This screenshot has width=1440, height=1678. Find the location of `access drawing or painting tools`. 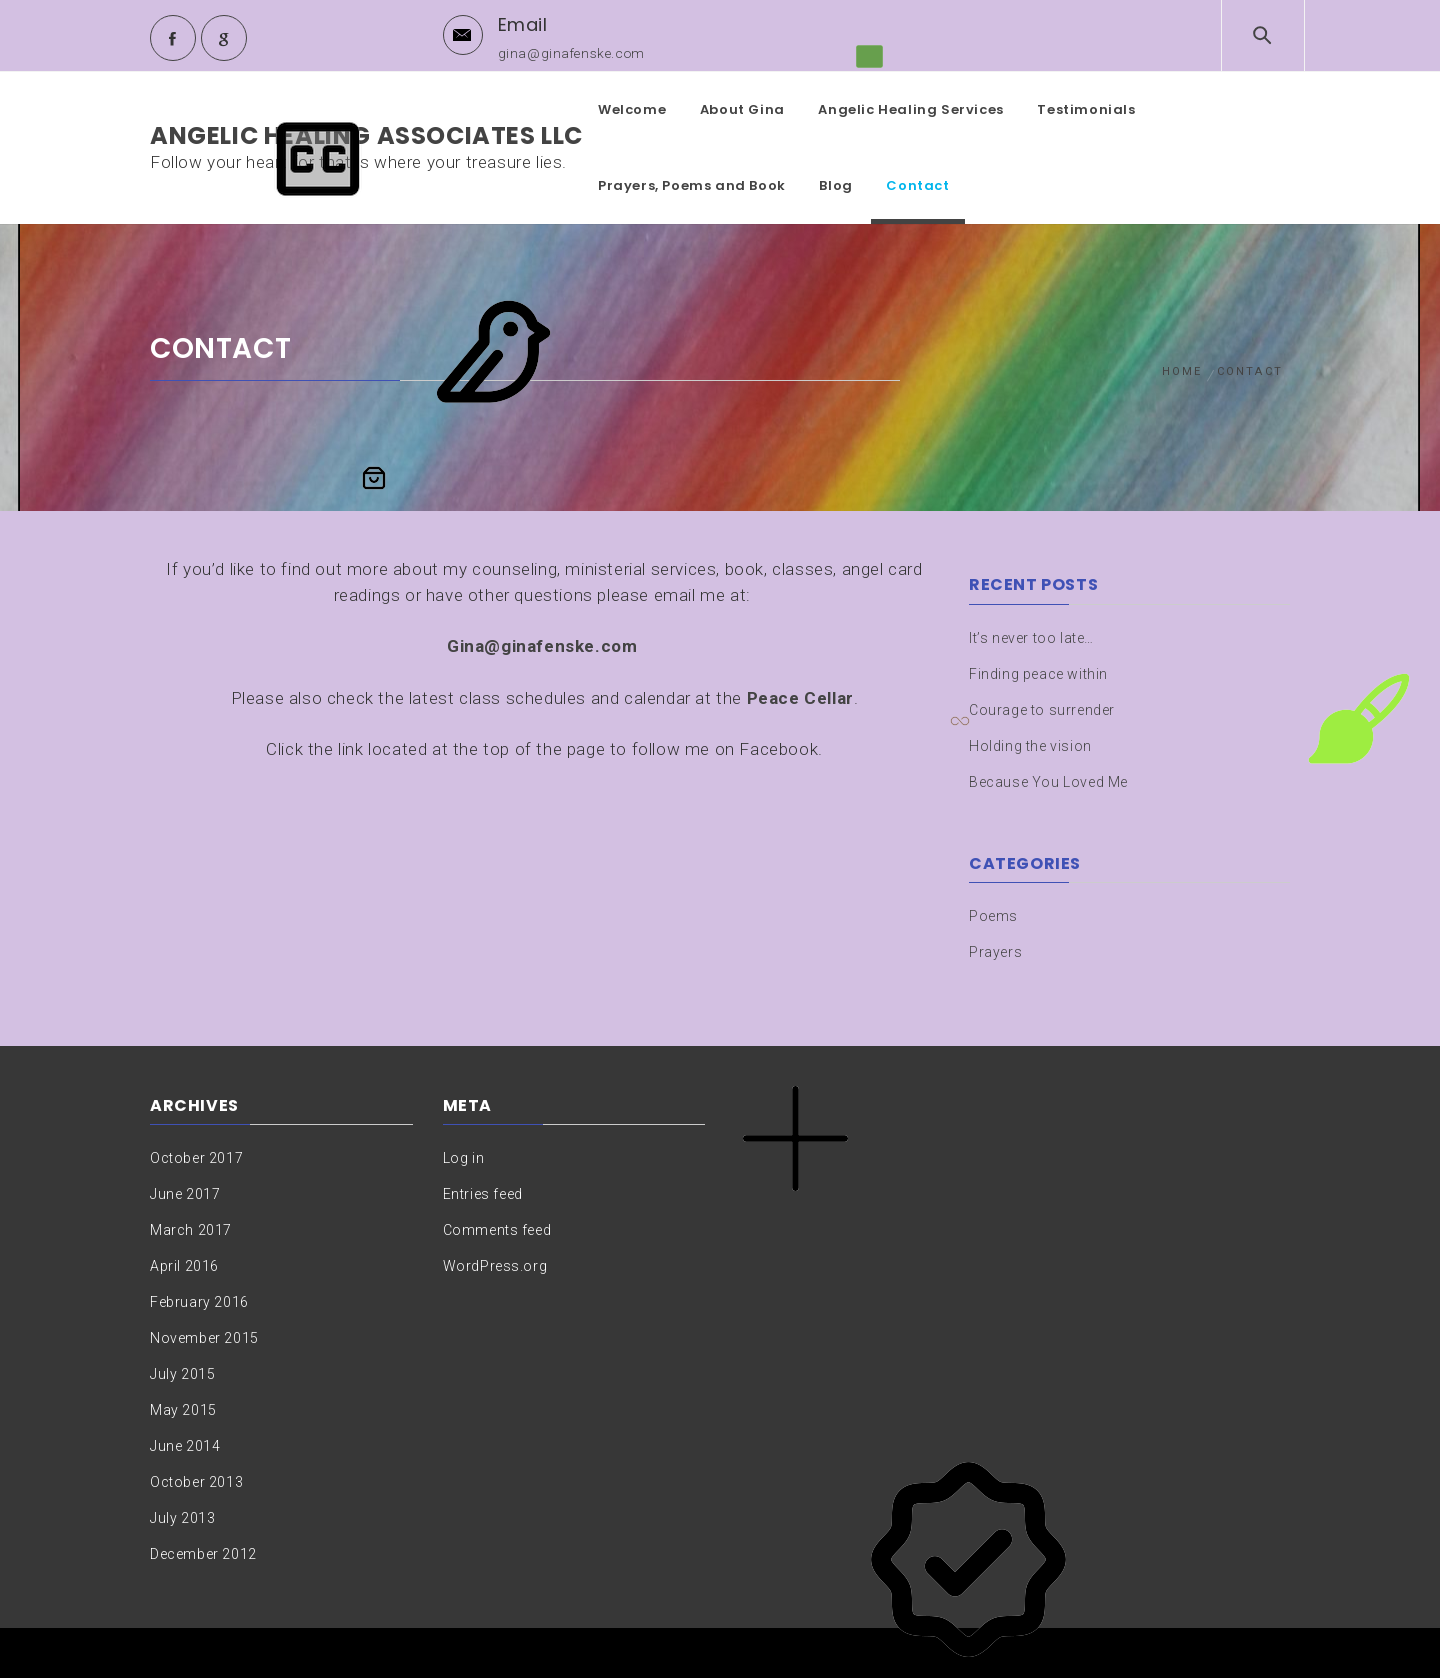

access drawing or painting tools is located at coordinates (1362, 720).